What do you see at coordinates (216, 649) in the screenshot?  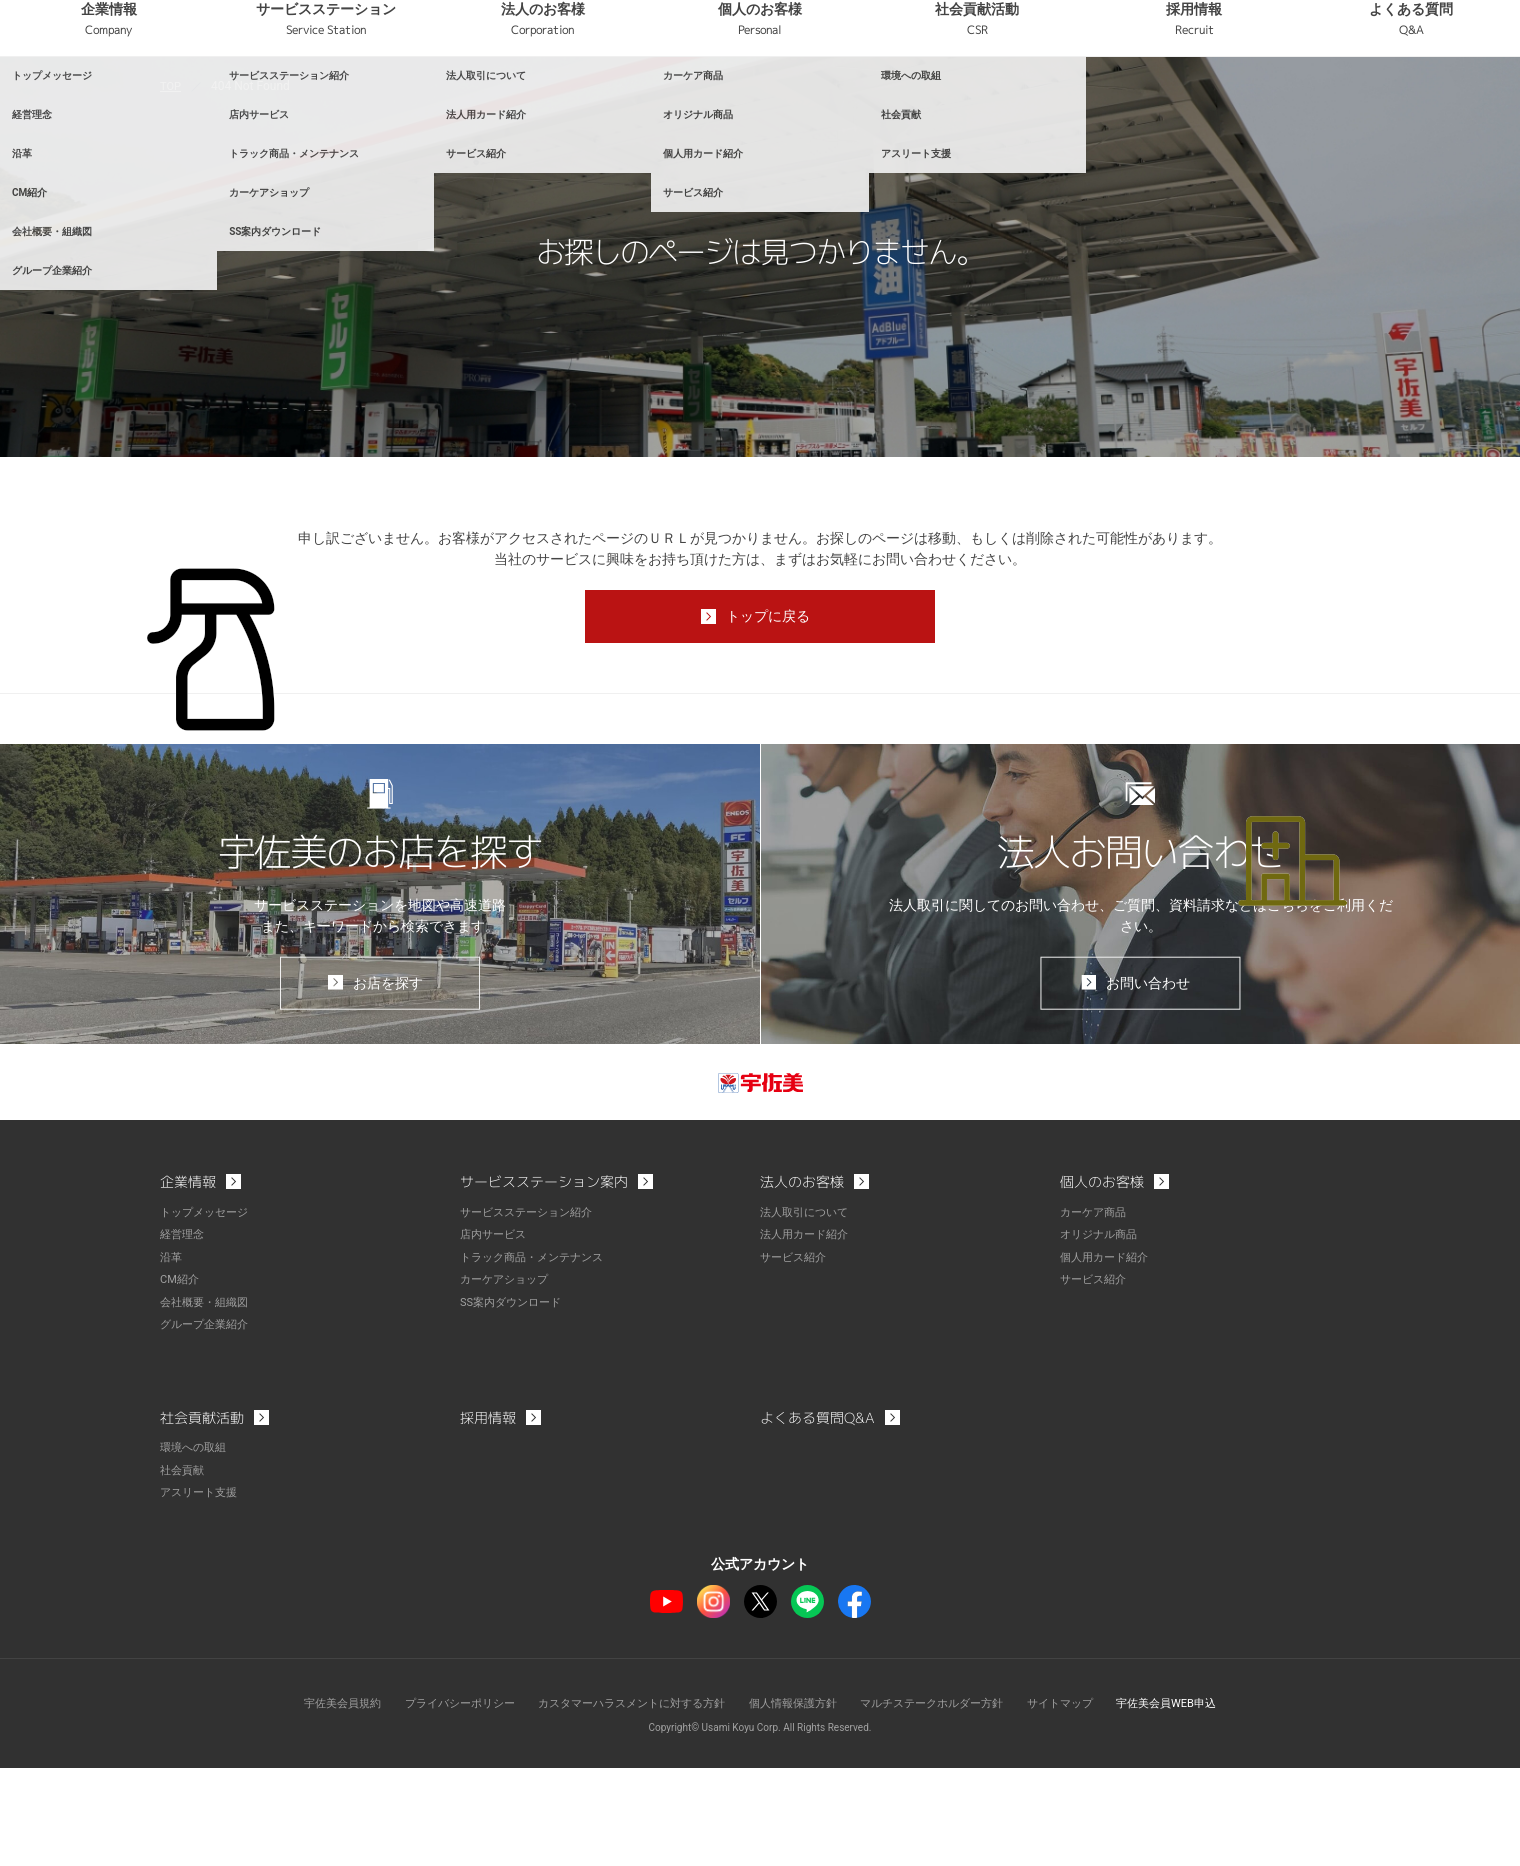 I see `access cleaning or household tools` at bounding box center [216, 649].